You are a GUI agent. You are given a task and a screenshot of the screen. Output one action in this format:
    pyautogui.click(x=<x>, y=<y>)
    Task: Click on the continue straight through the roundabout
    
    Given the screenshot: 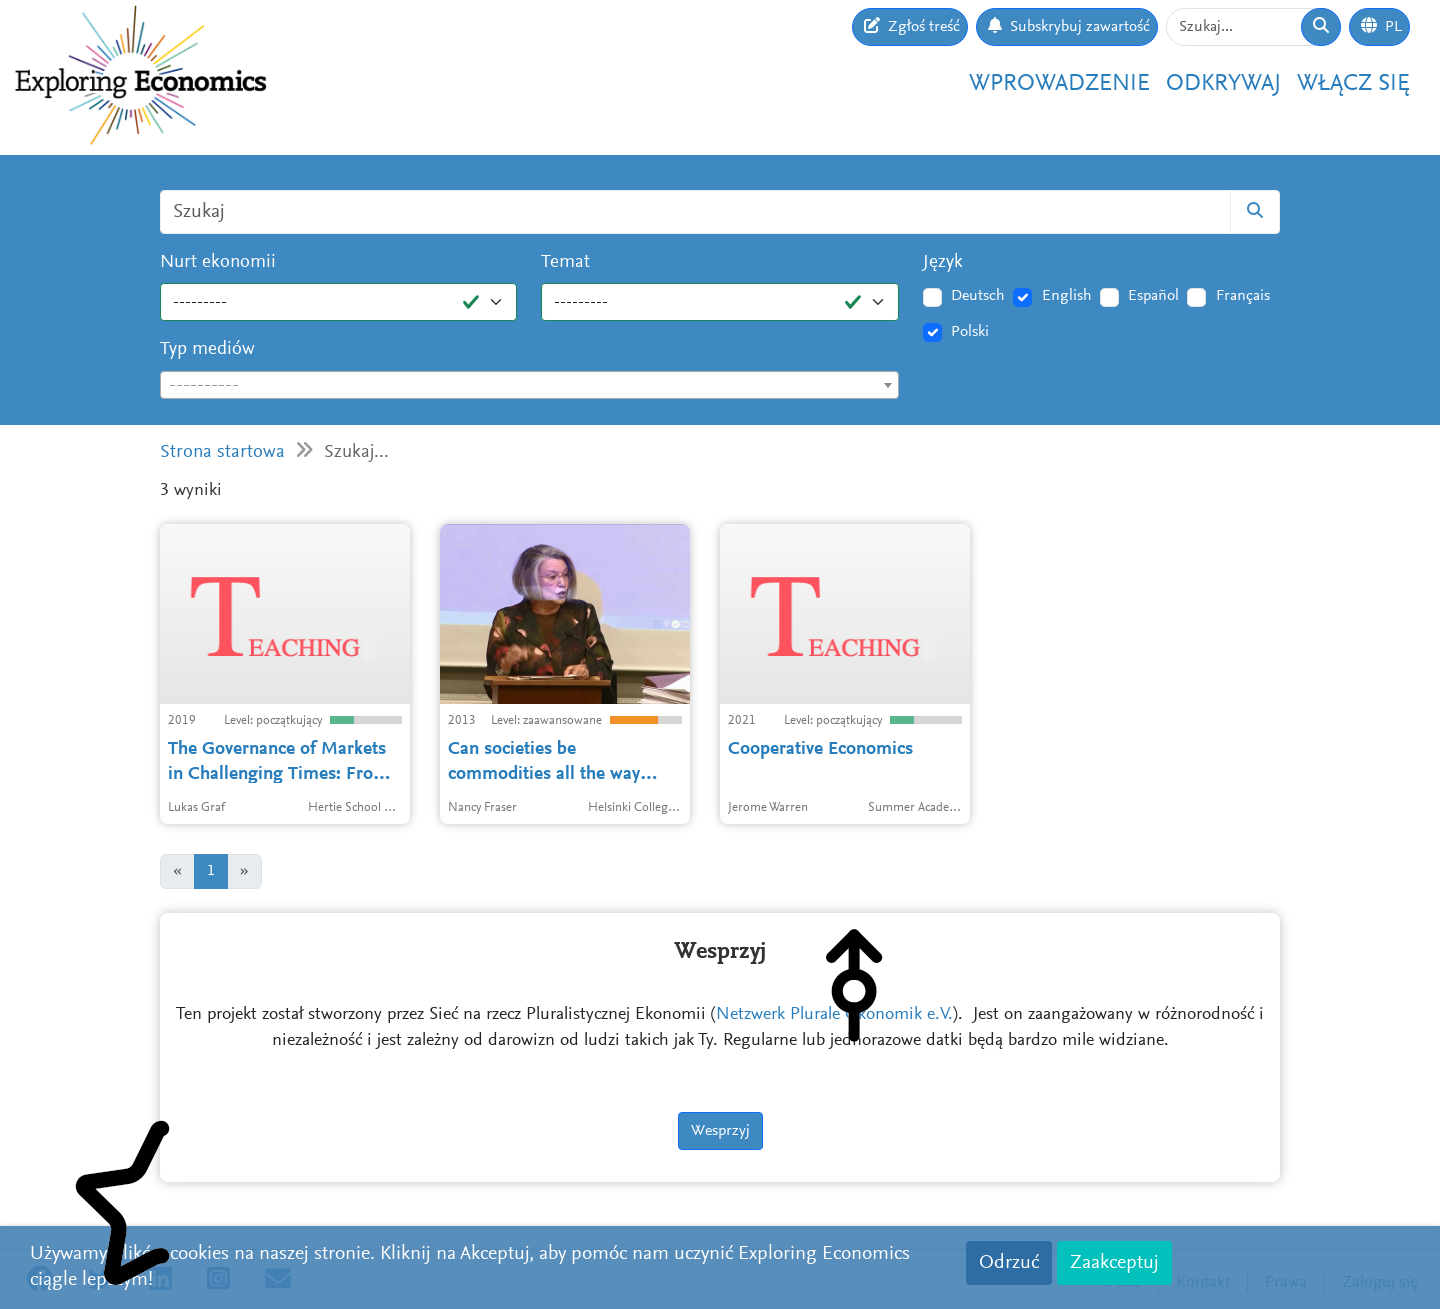 What is the action you would take?
    pyautogui.click(x=848, y=985)
    